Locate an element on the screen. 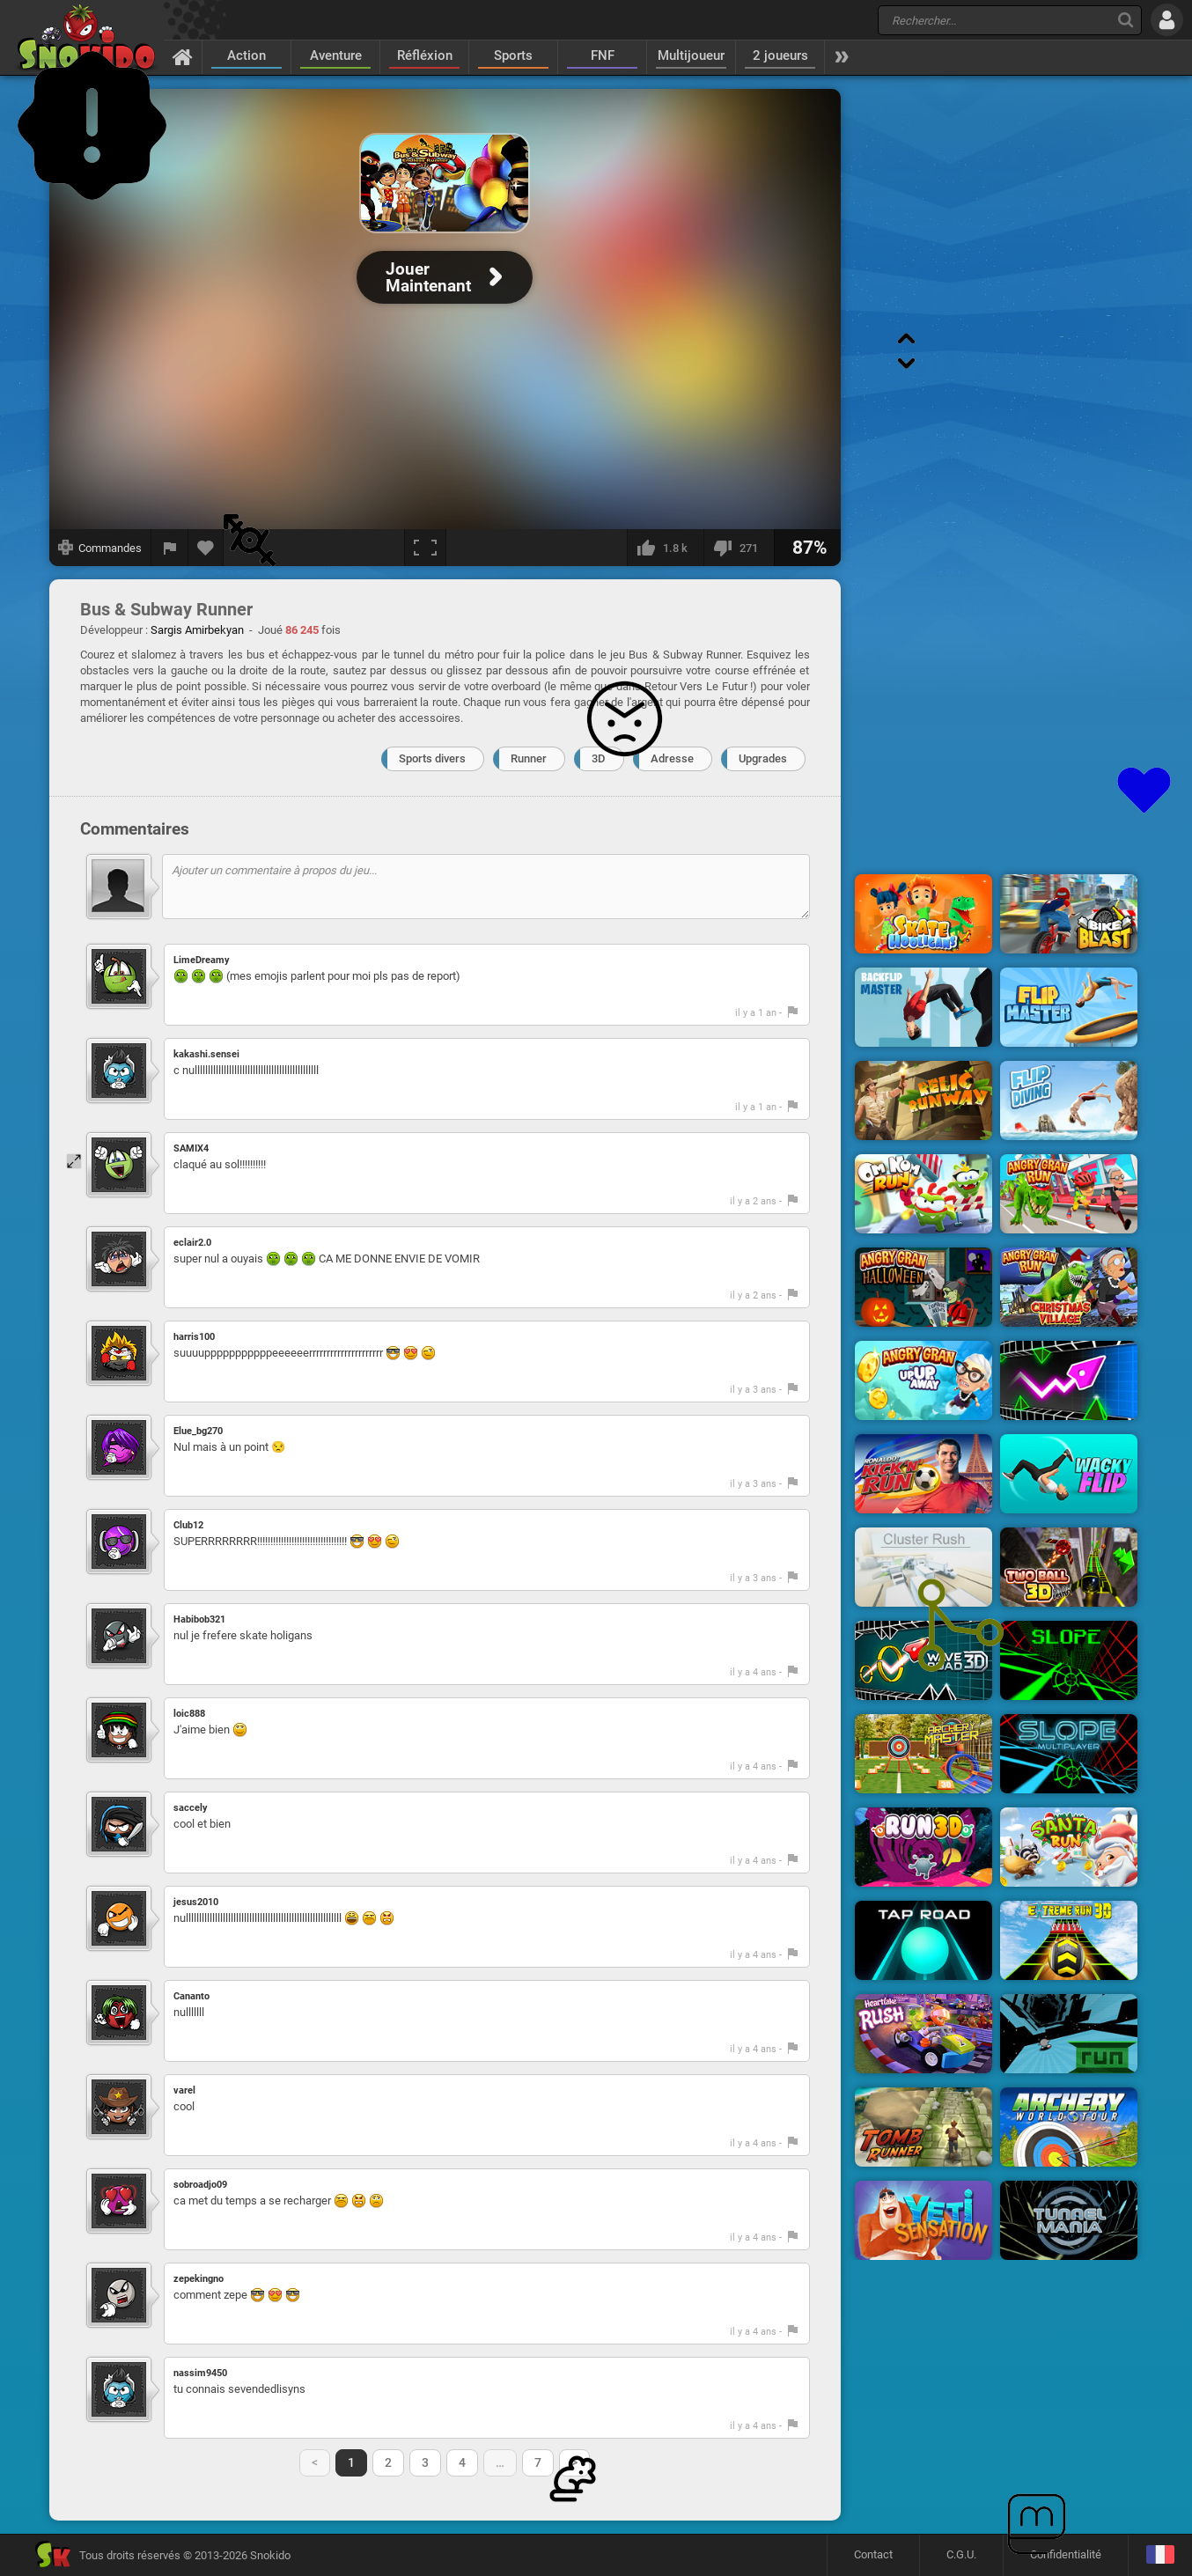  indicates pest control or exterminator services is located at coordinates (572, 2478).